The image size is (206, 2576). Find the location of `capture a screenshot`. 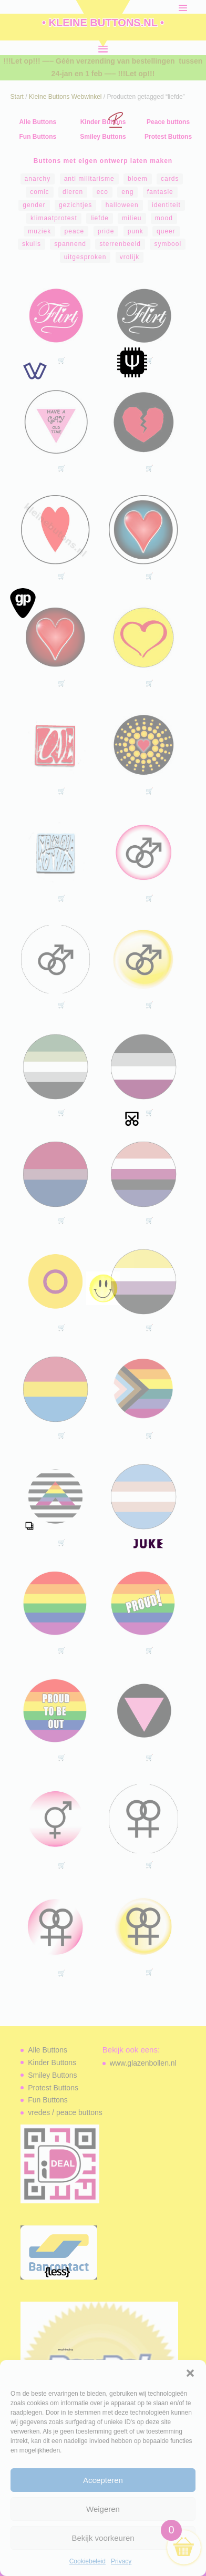

capture a screenshot is located at coordinates (132, 1118).